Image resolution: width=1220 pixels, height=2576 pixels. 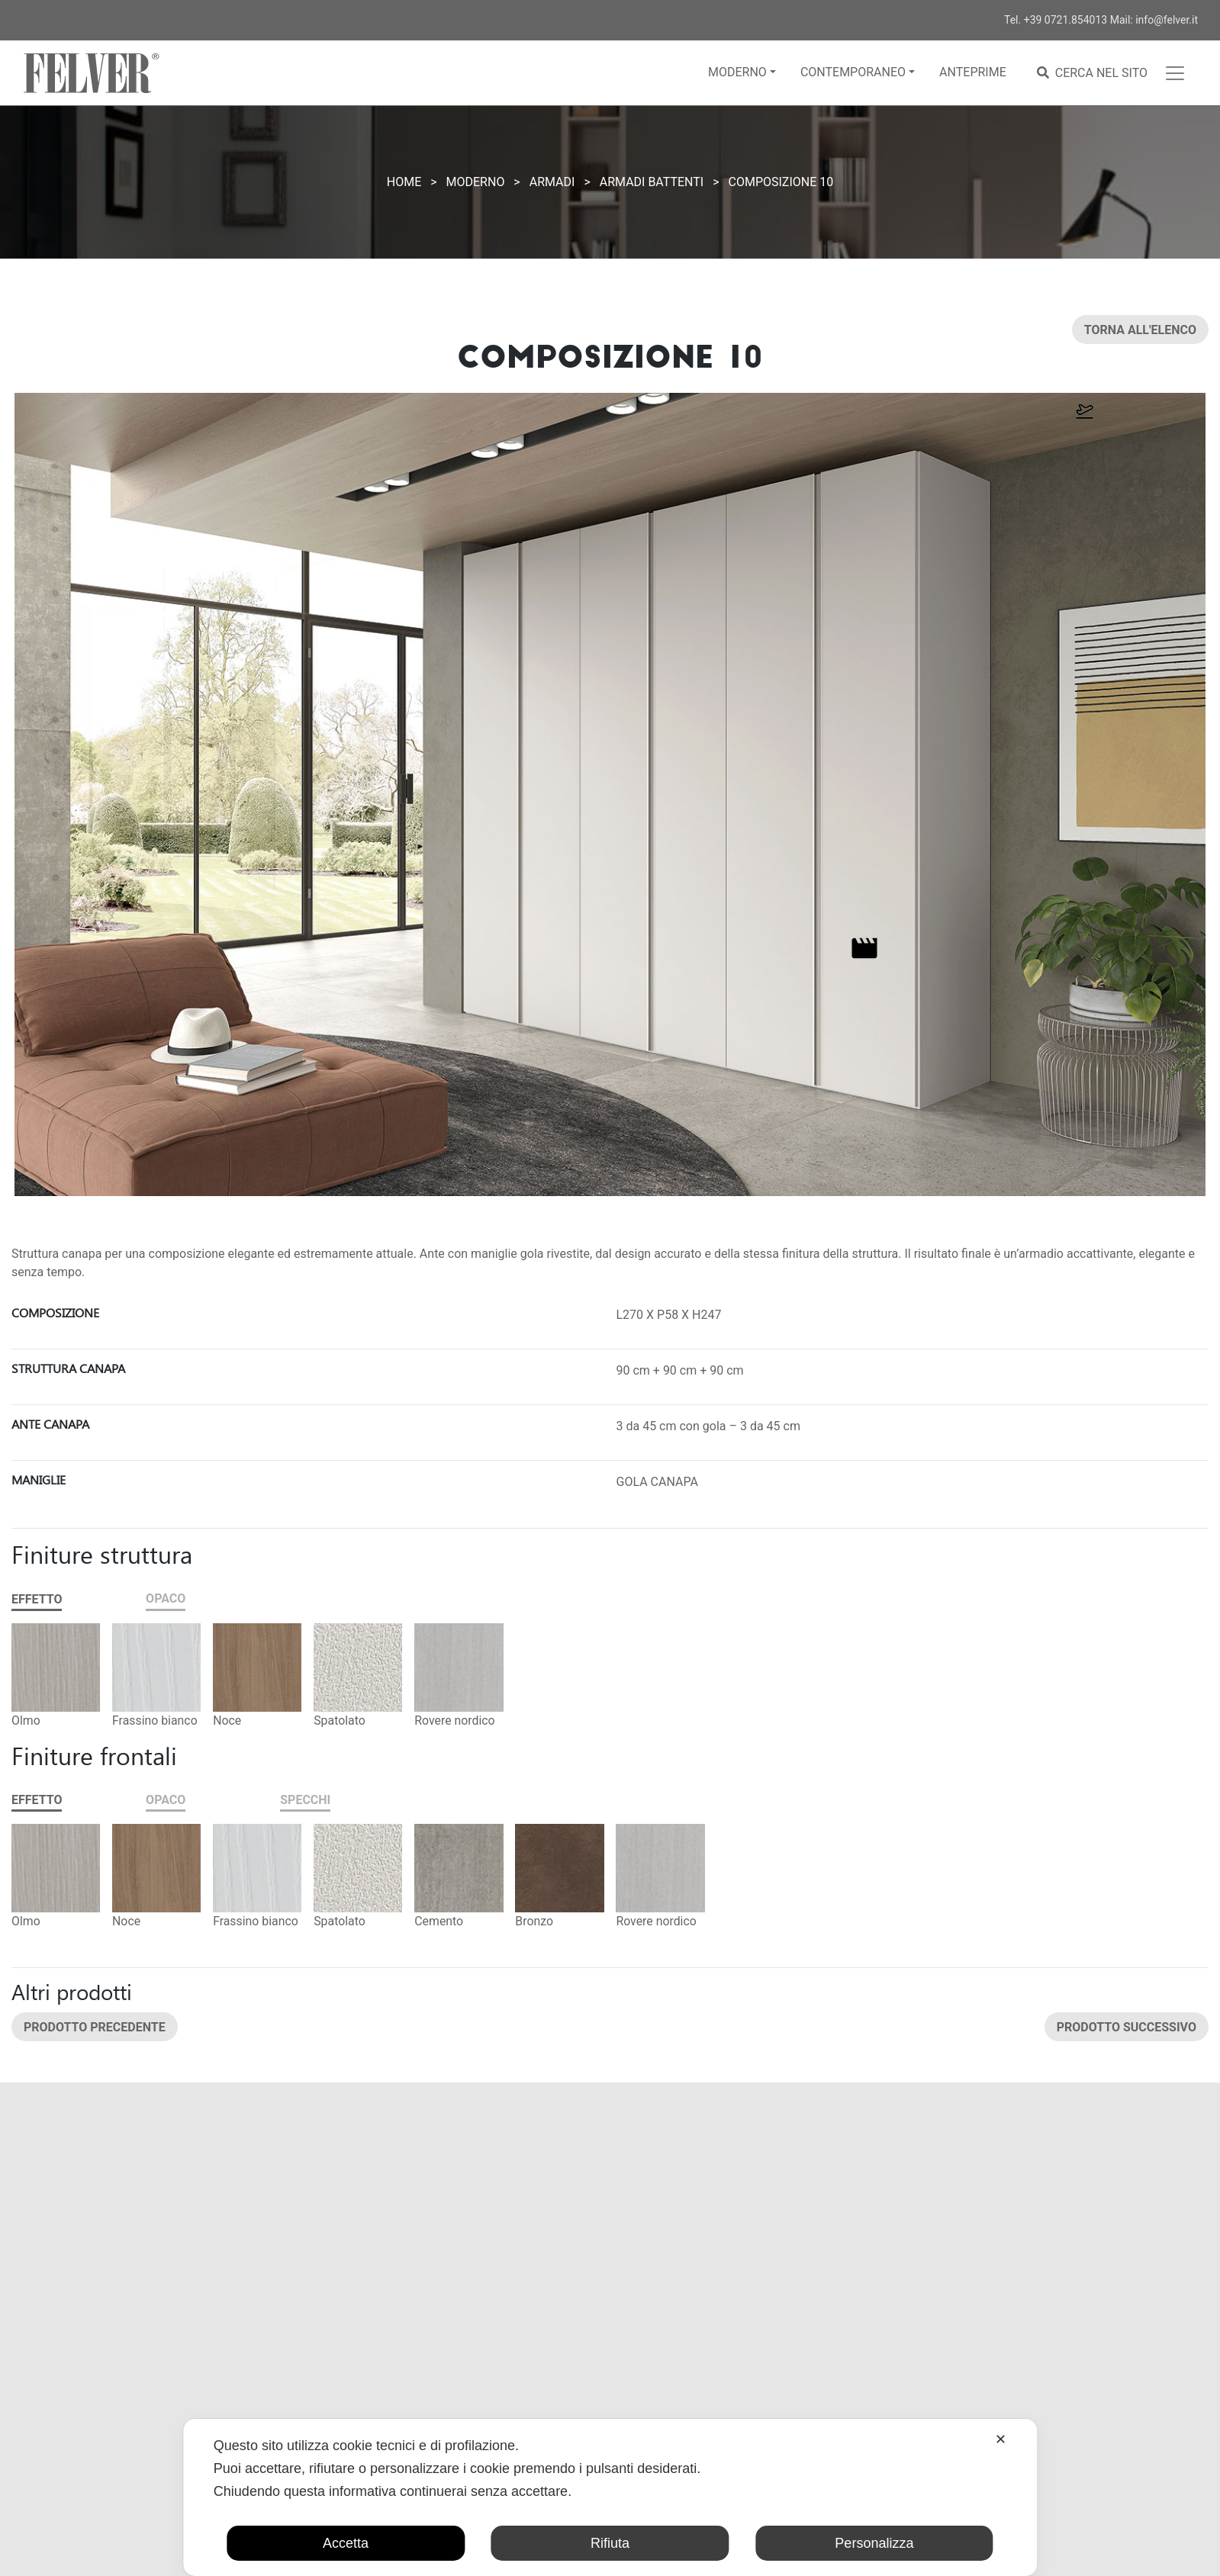 I want to click on flight departure status indicator, so click(x=1084, y=410).